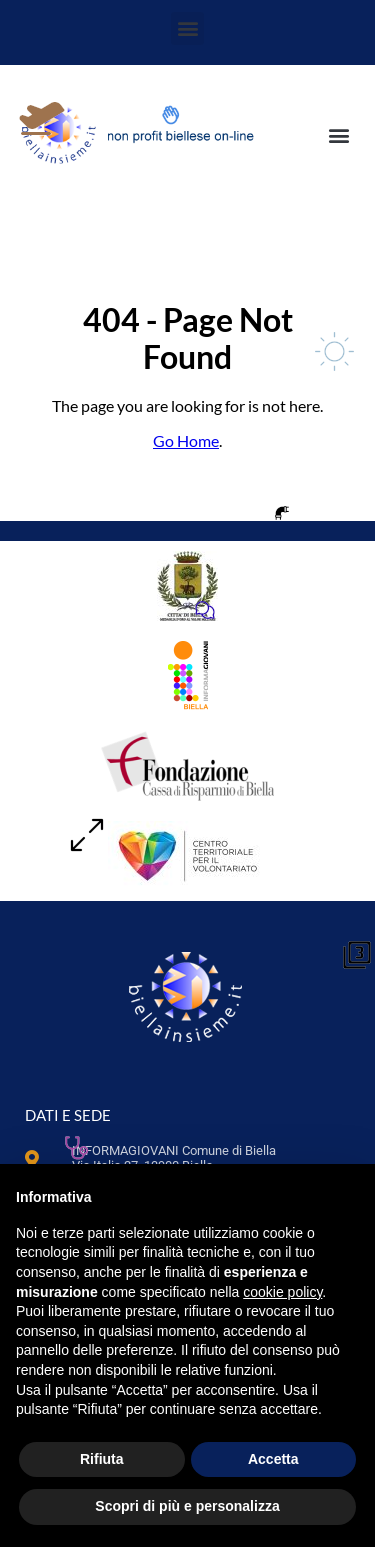  Describe the element at coordinates (205, 610) in the screenshot. I see `open your conversations` at that location.